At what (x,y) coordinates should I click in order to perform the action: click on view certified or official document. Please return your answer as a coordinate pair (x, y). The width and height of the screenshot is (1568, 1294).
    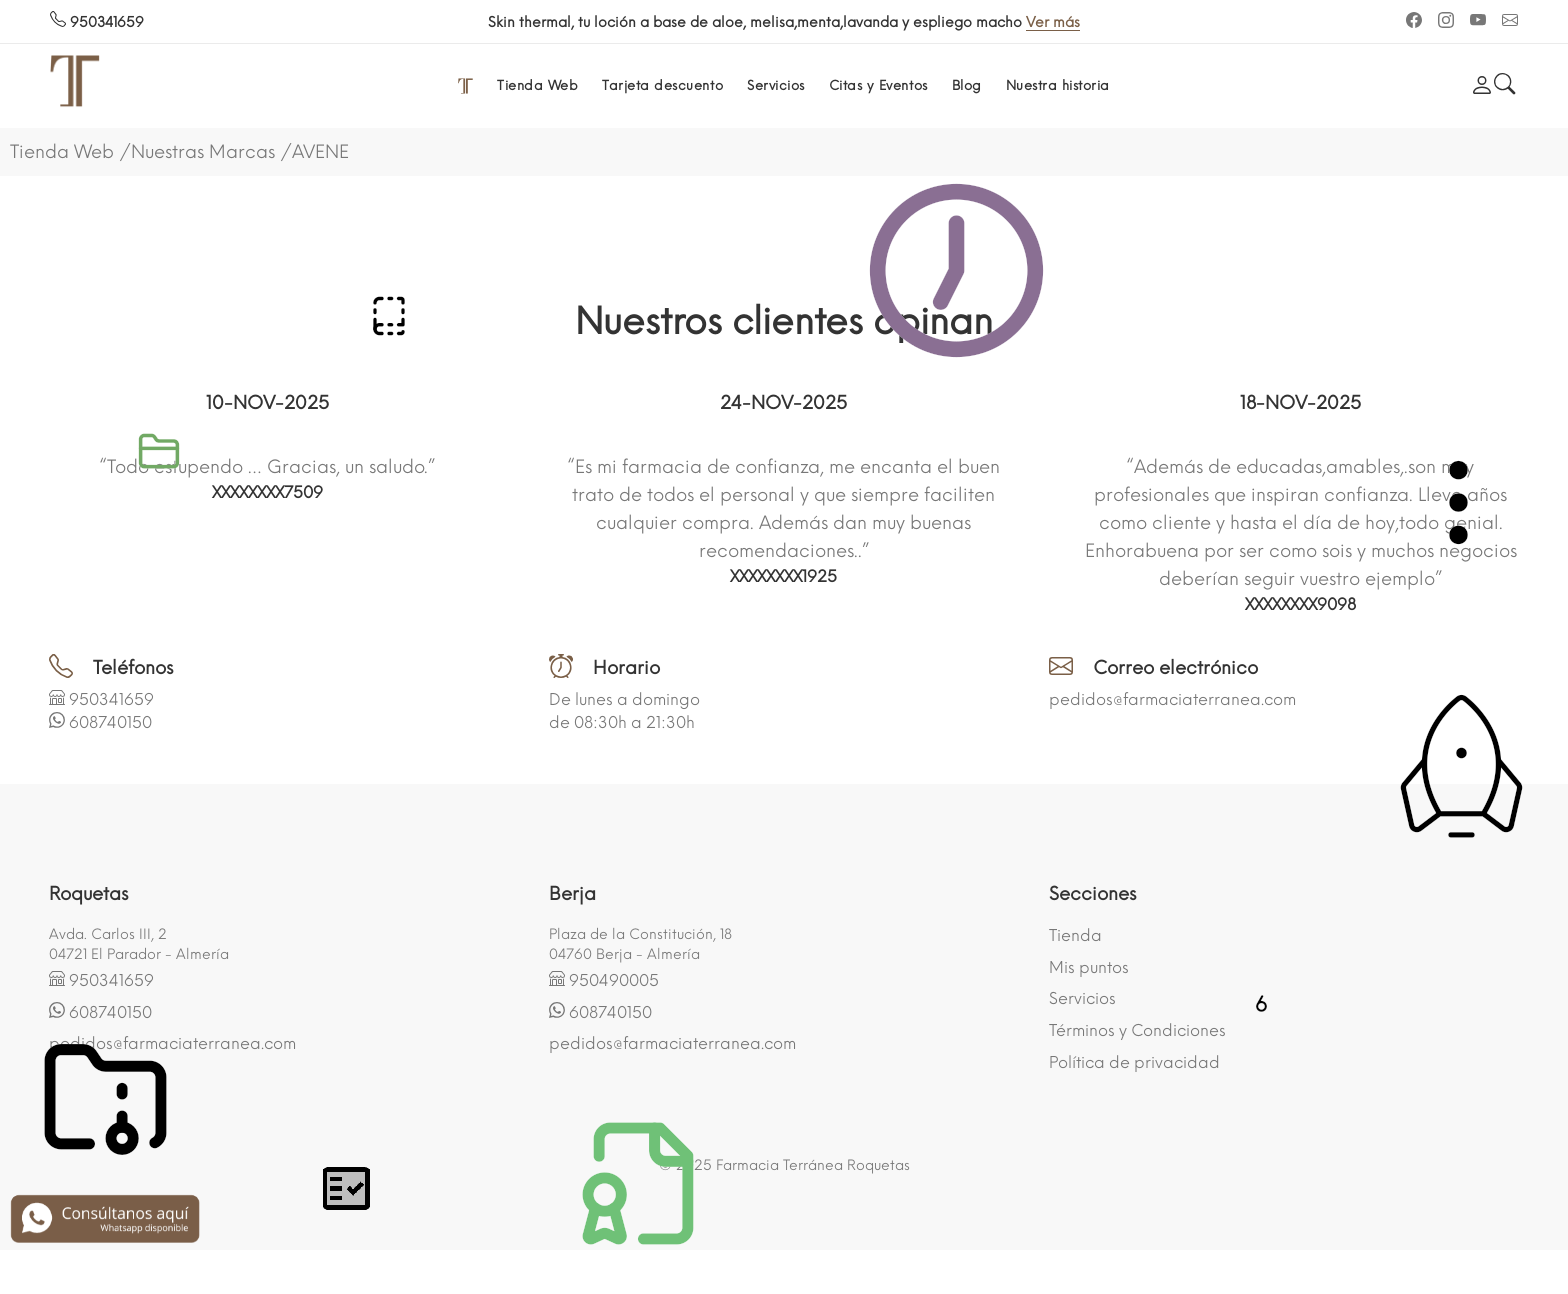
    Looking at the image, I should click on (643, 1183).